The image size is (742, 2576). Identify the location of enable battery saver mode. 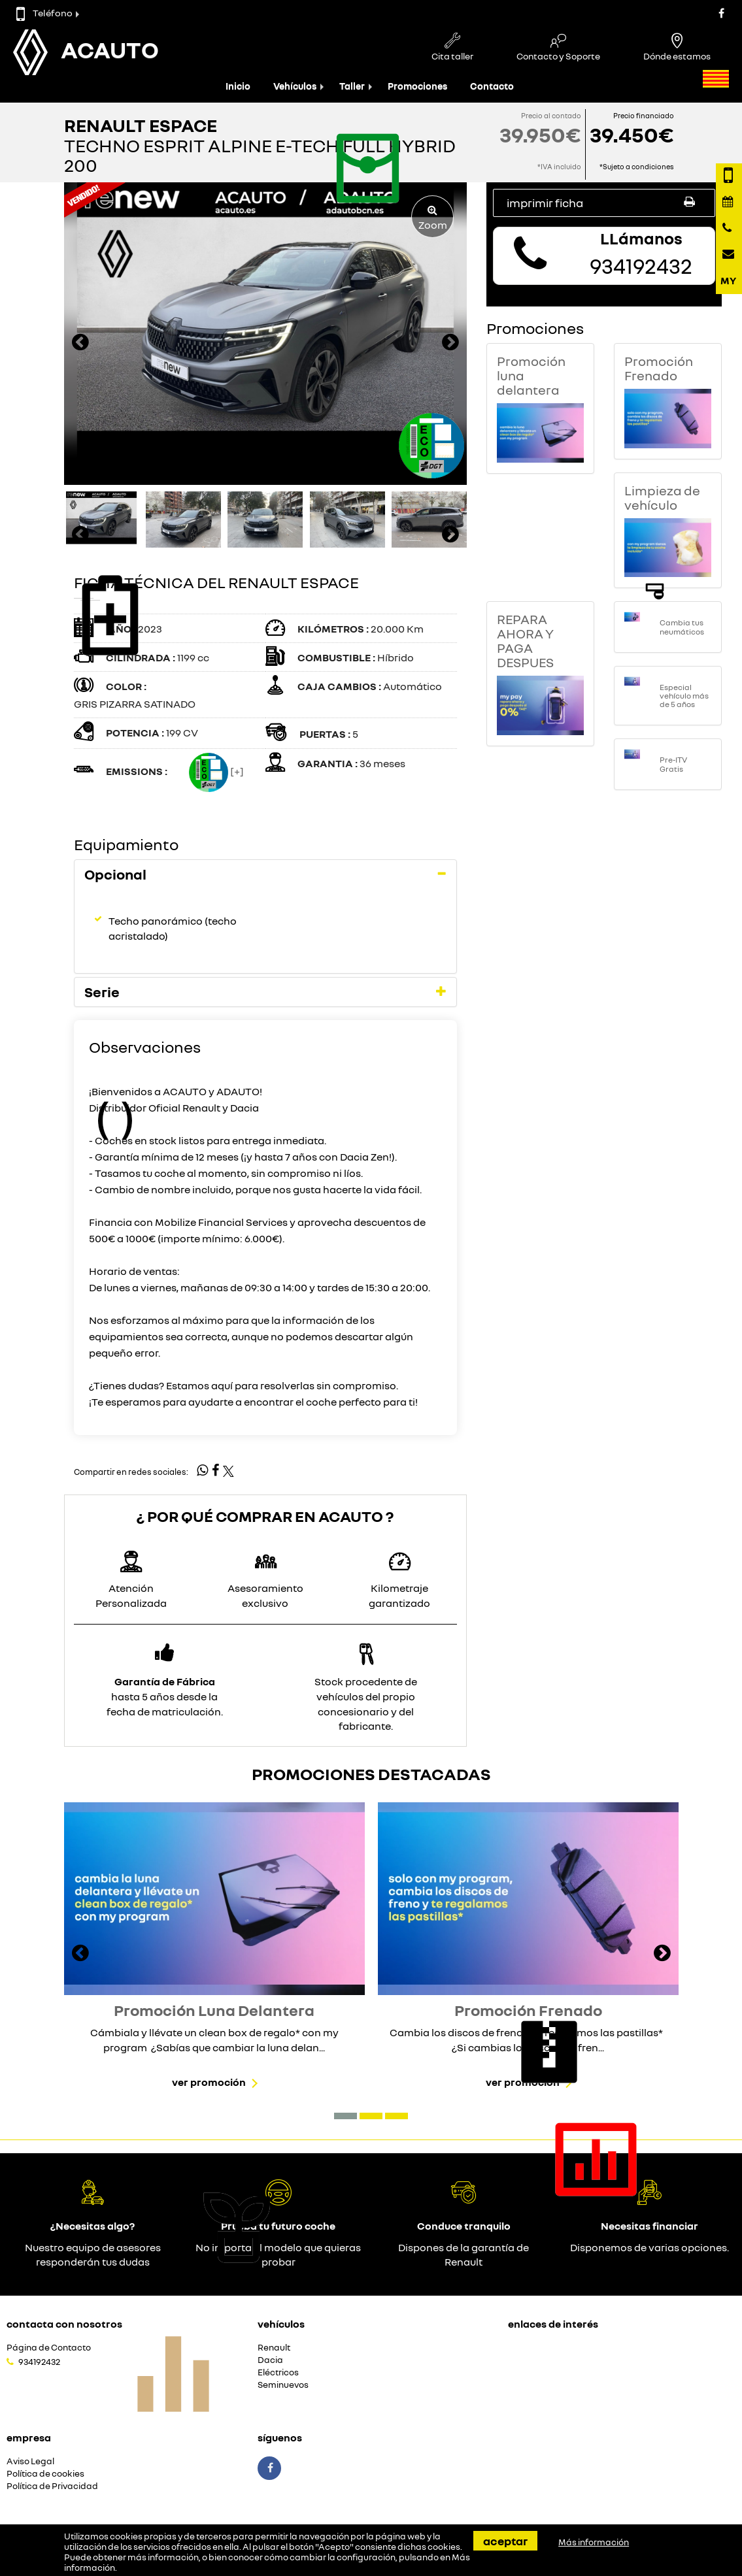
(110, 615).